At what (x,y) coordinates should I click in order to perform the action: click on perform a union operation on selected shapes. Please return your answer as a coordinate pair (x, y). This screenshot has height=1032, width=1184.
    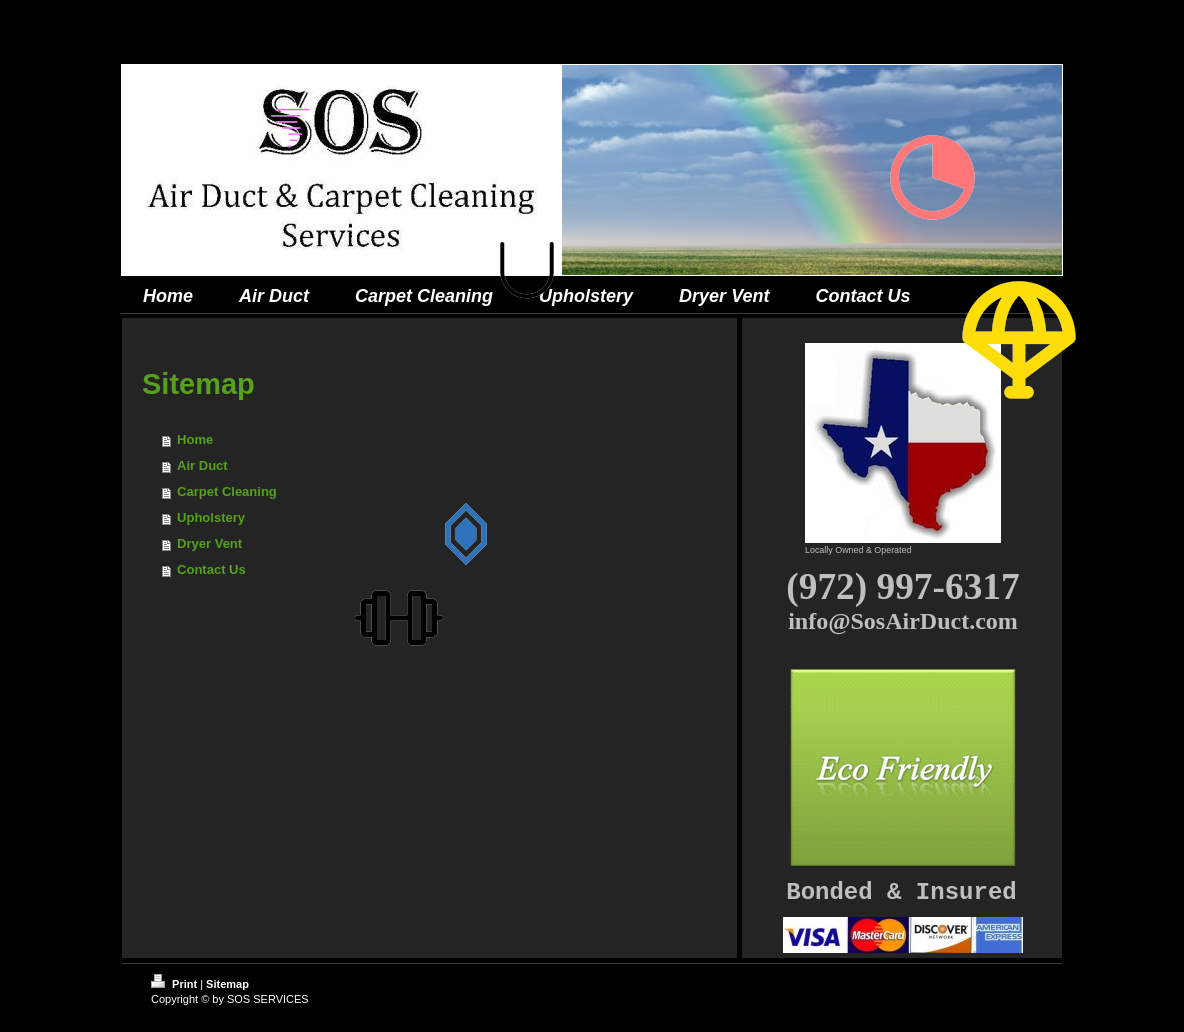
    Looking at the image, I should click on (527, 266).